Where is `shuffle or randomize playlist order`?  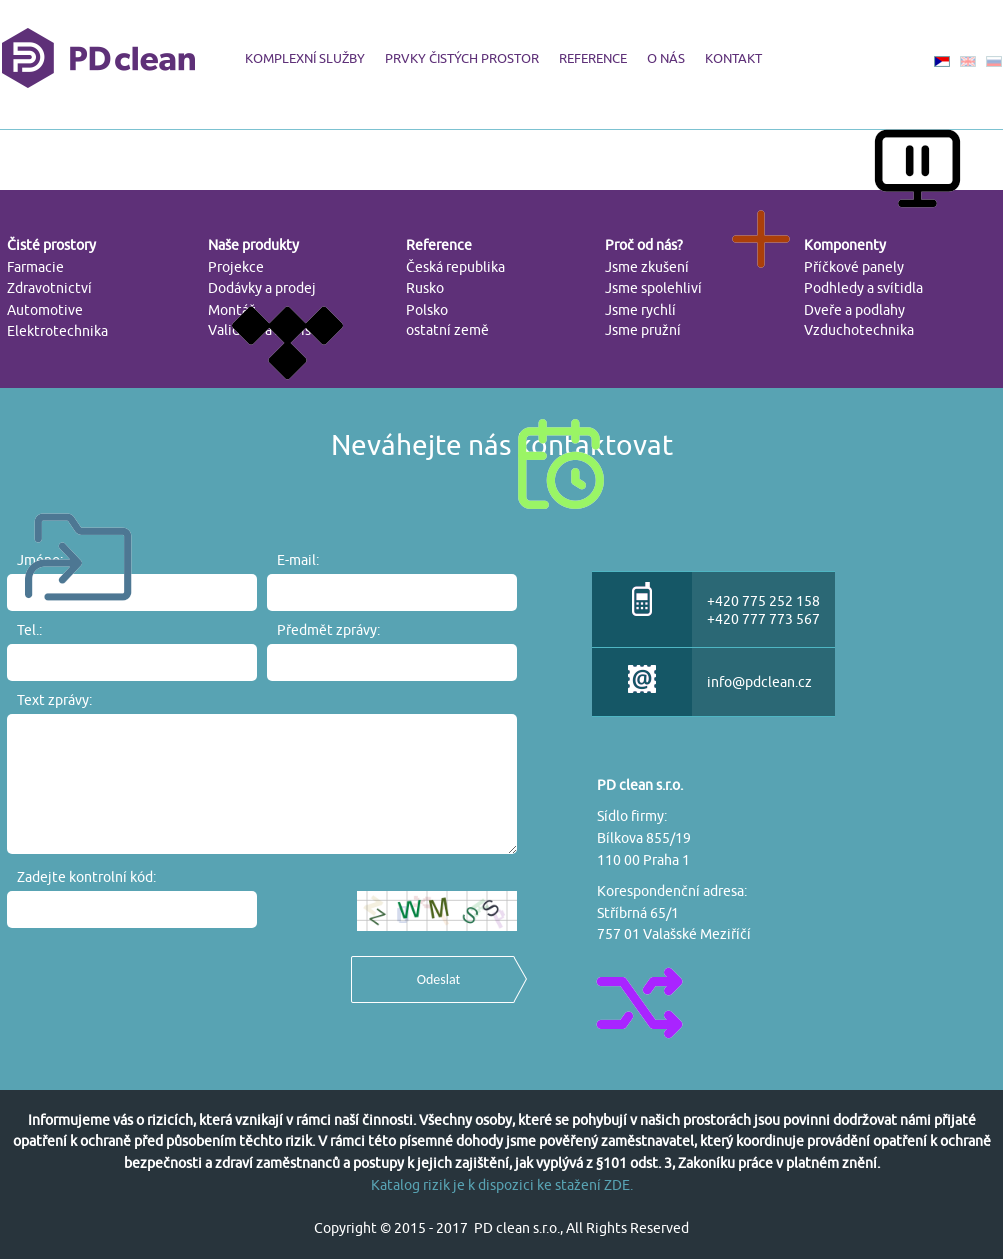
shuffle or randomize playlist order is located at coordinates (638, 1003).